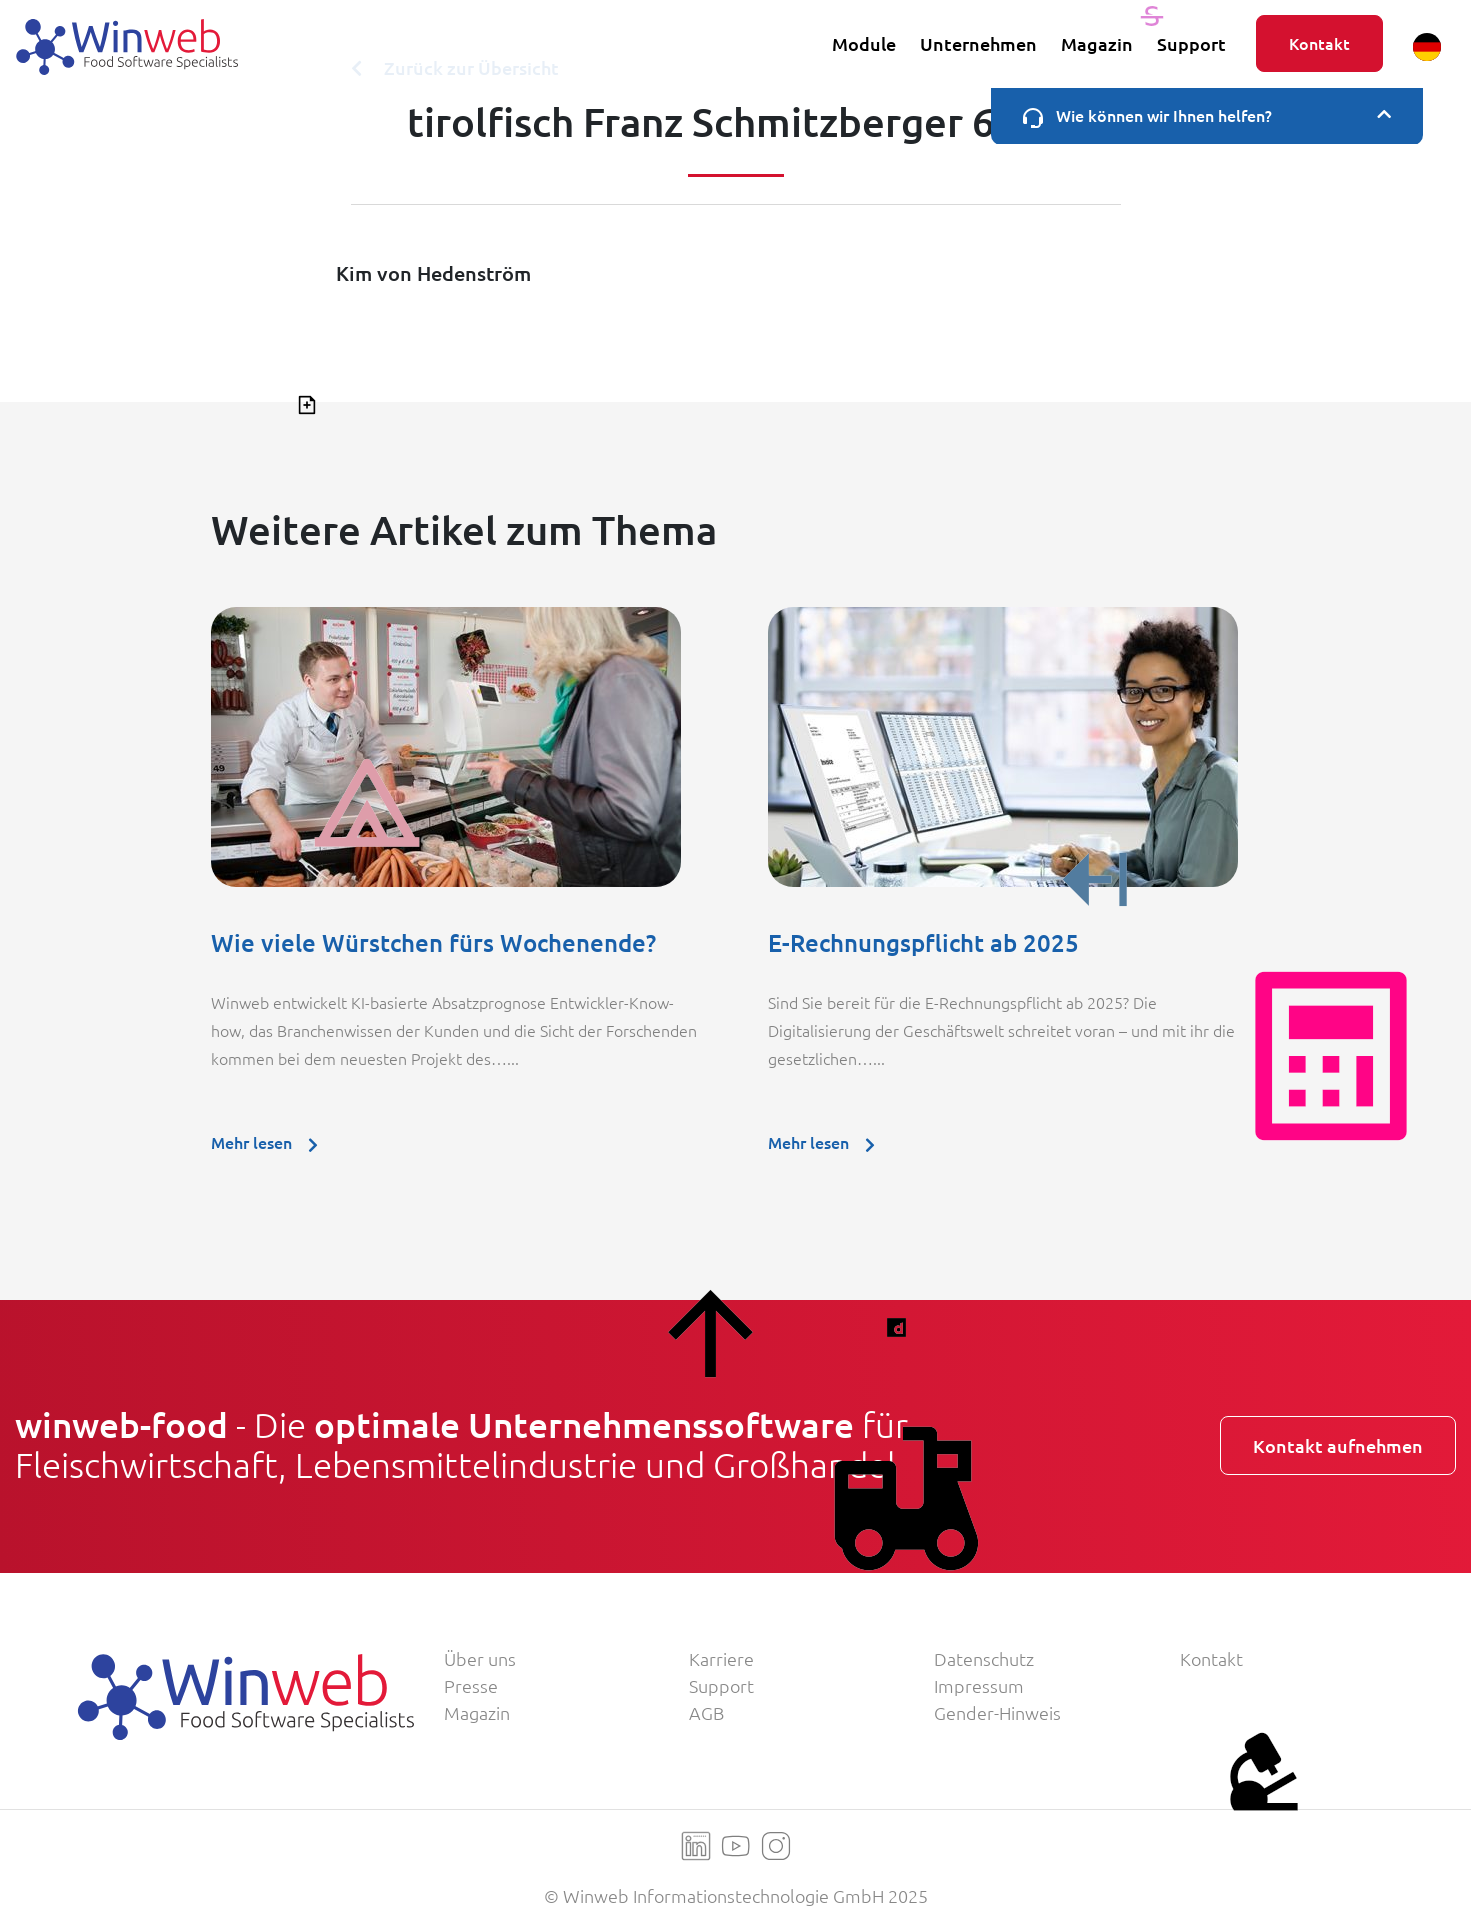  I want to click on view camping or outdoor locations, so click(367, 804).